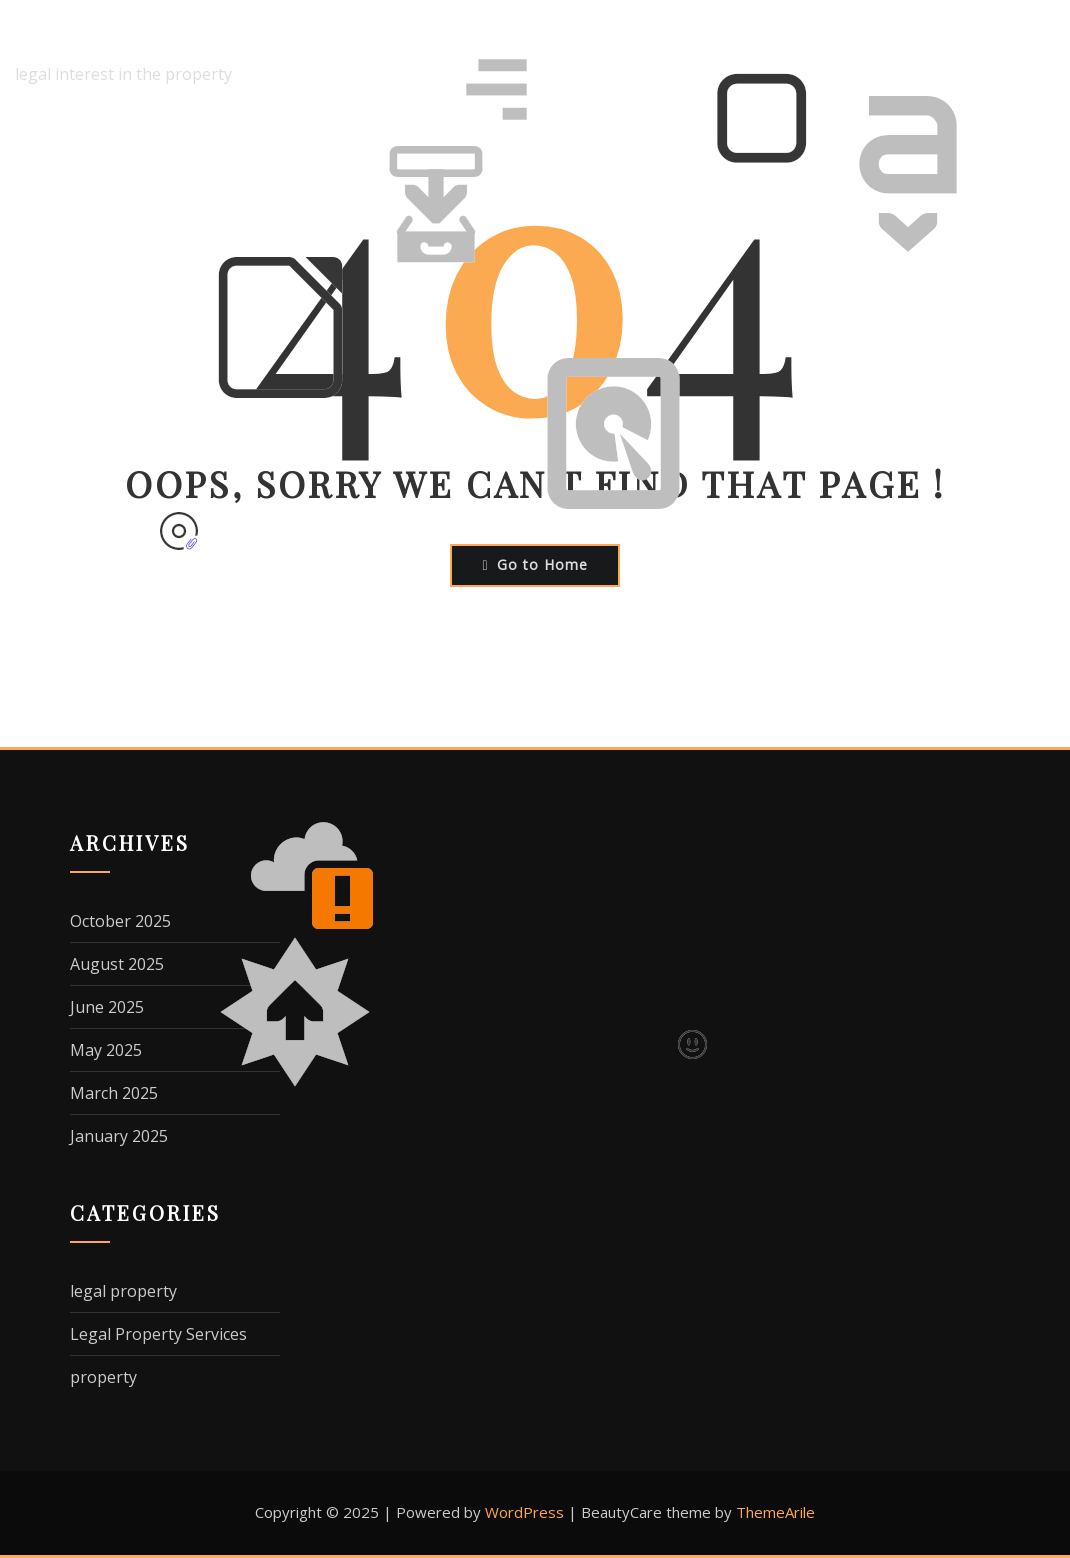 This screenshot has height=1558, width=1070. Describe the element at coordinates (295, 1012) in the screenshot. I see `indicates a software update is available` at that location.